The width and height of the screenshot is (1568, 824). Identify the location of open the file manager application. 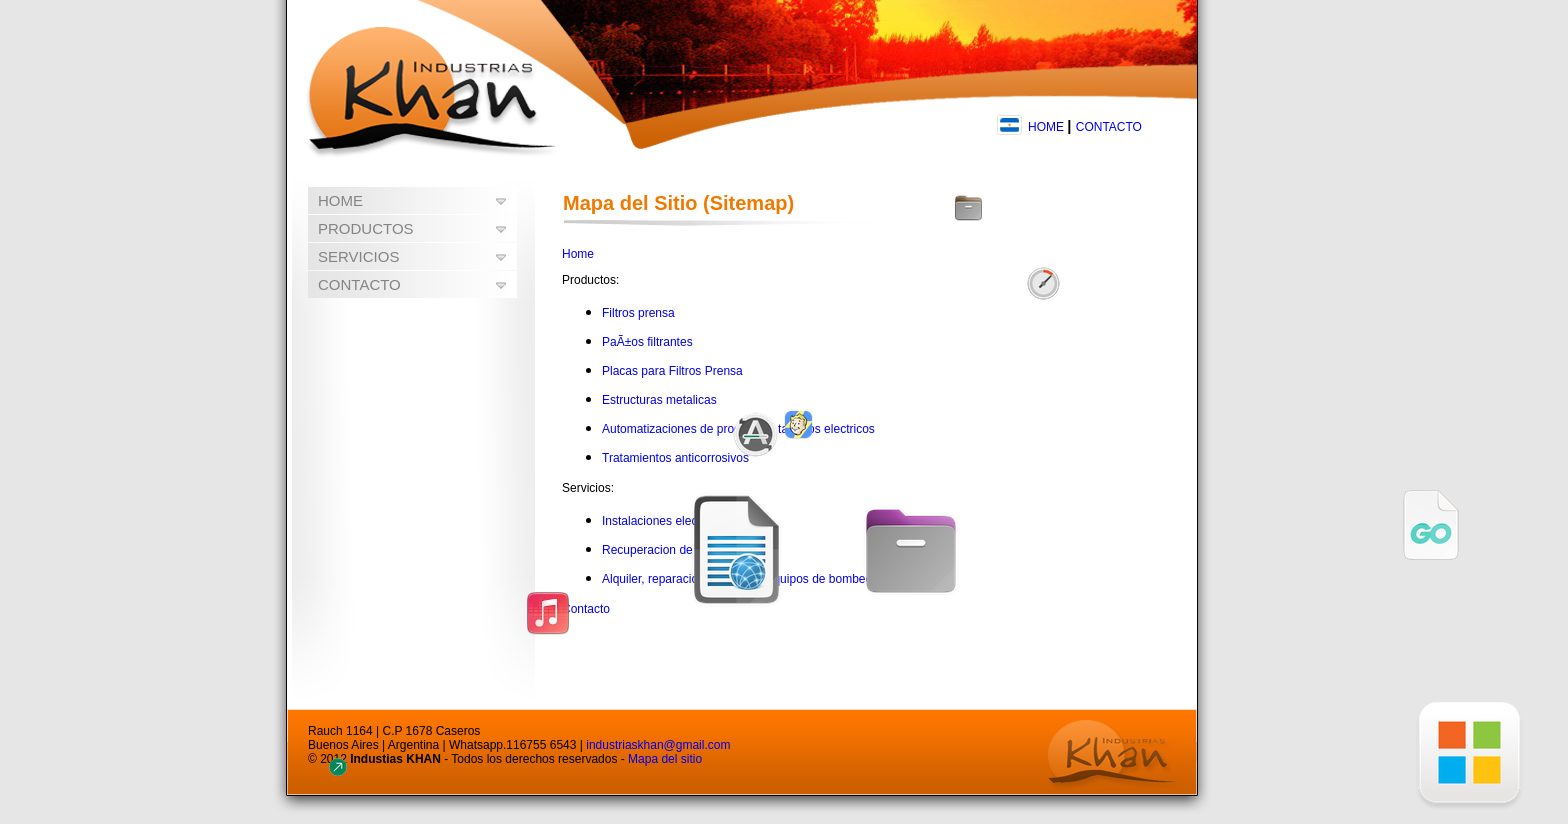
(911, 551).